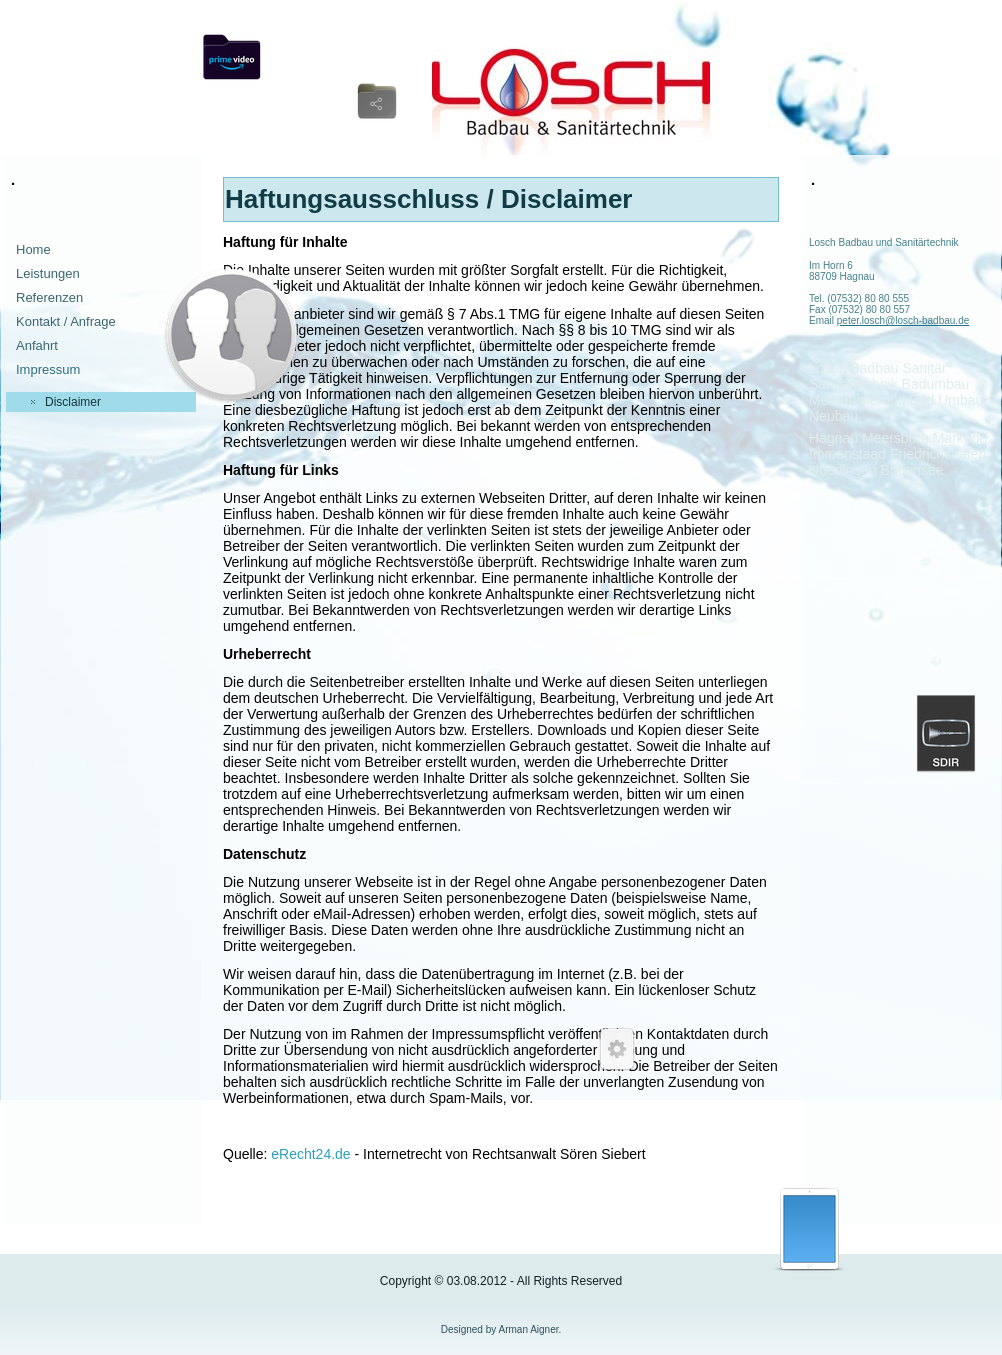 This screenshot has width=1002, height=1355. What do you see at coordinates (946, 735) in the screenshot?
I see `apply impulse response reverb effect in GarageBand` at bounding box center [946, 735].